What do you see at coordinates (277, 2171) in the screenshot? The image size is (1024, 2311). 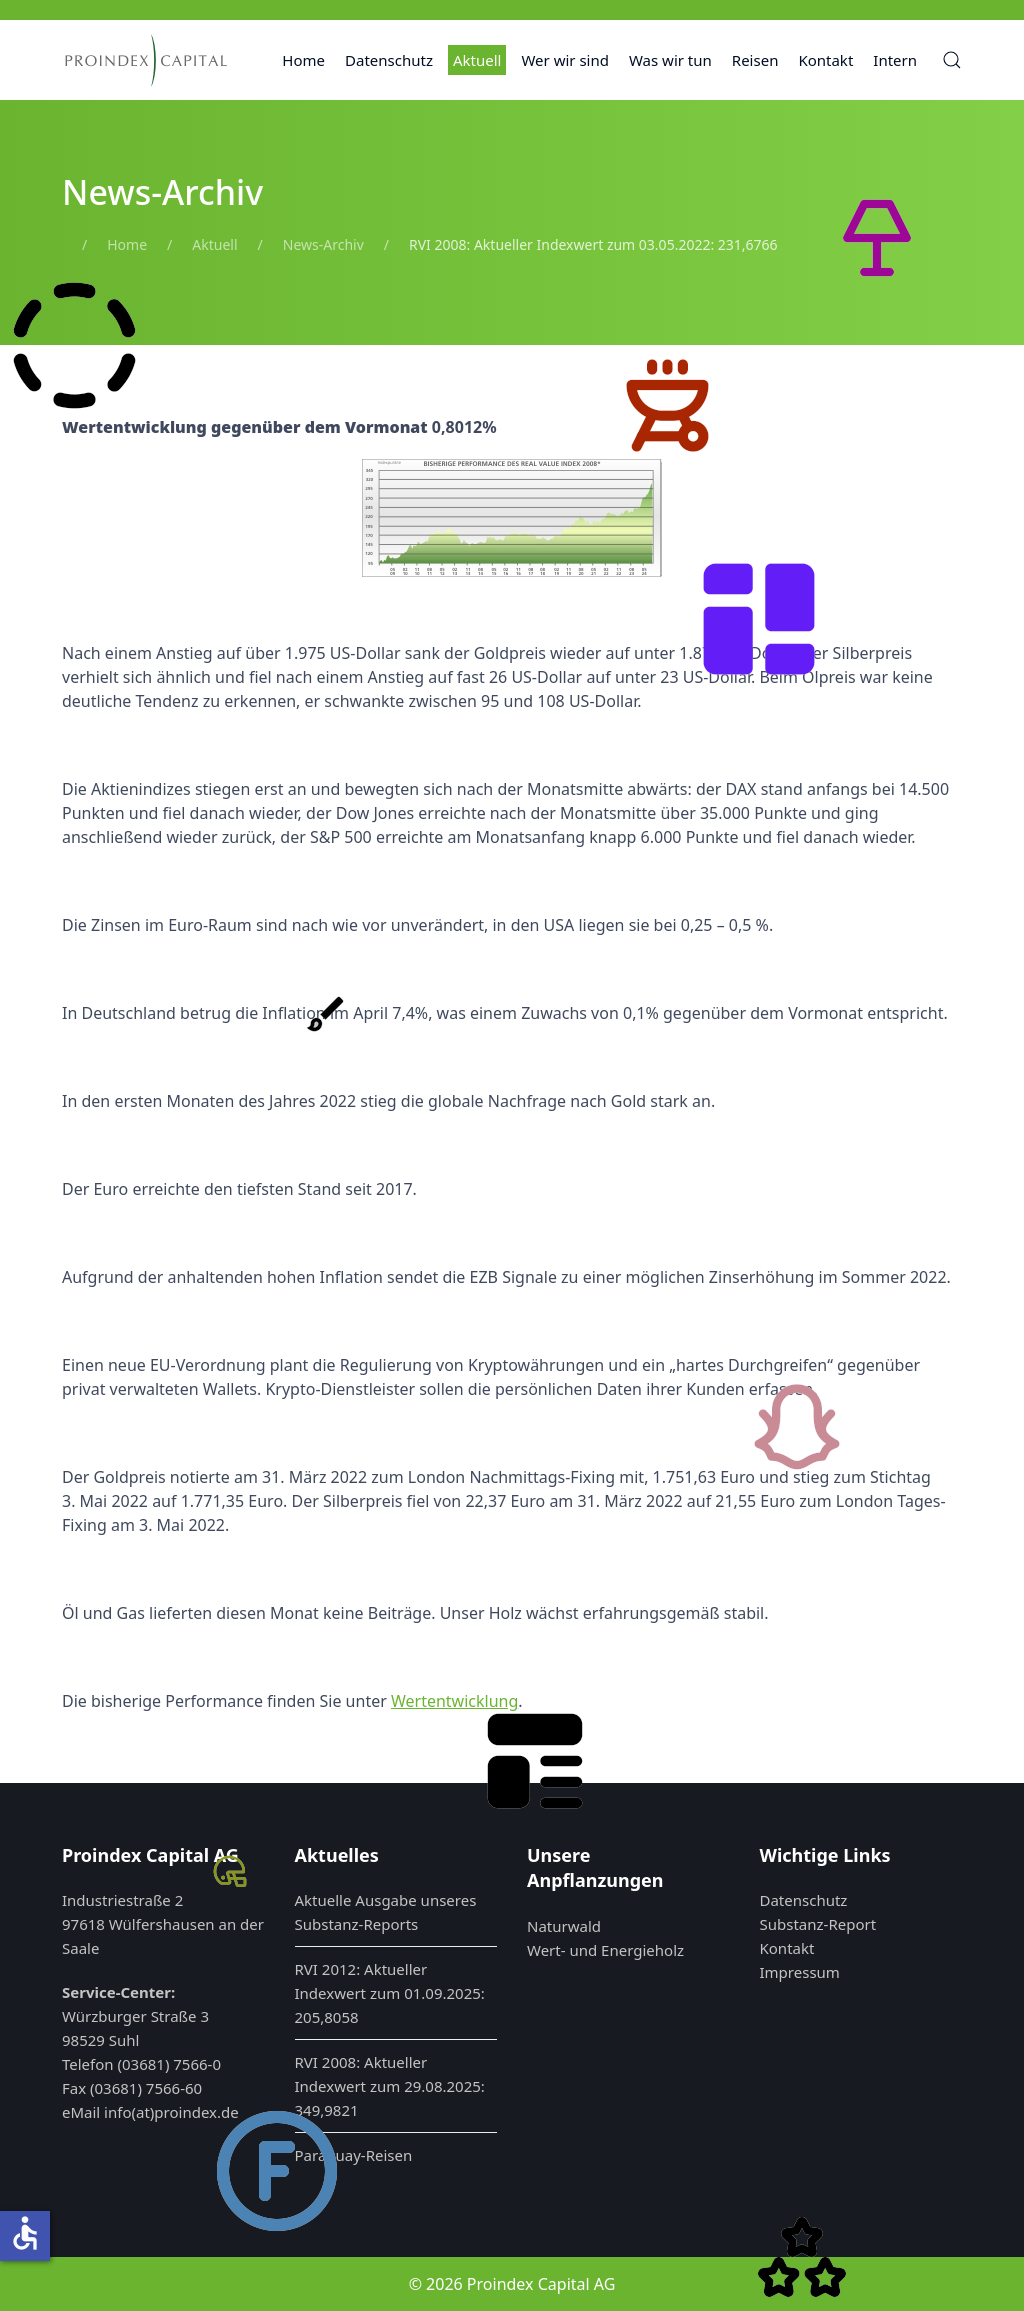 I see `facebook shortcut or social sharing` at bounding box center [277, 2171].